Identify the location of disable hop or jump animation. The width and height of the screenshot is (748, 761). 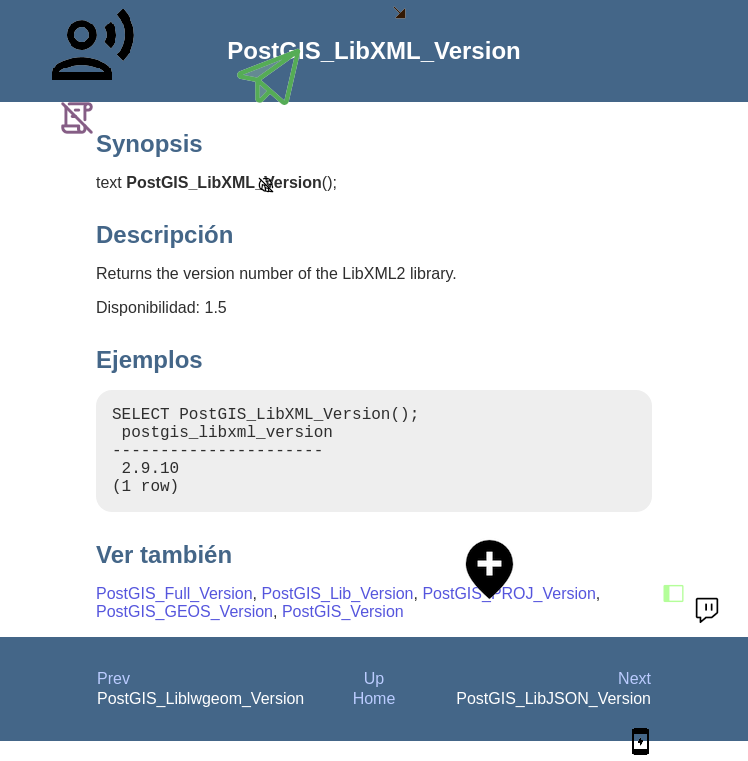
(266, 185).